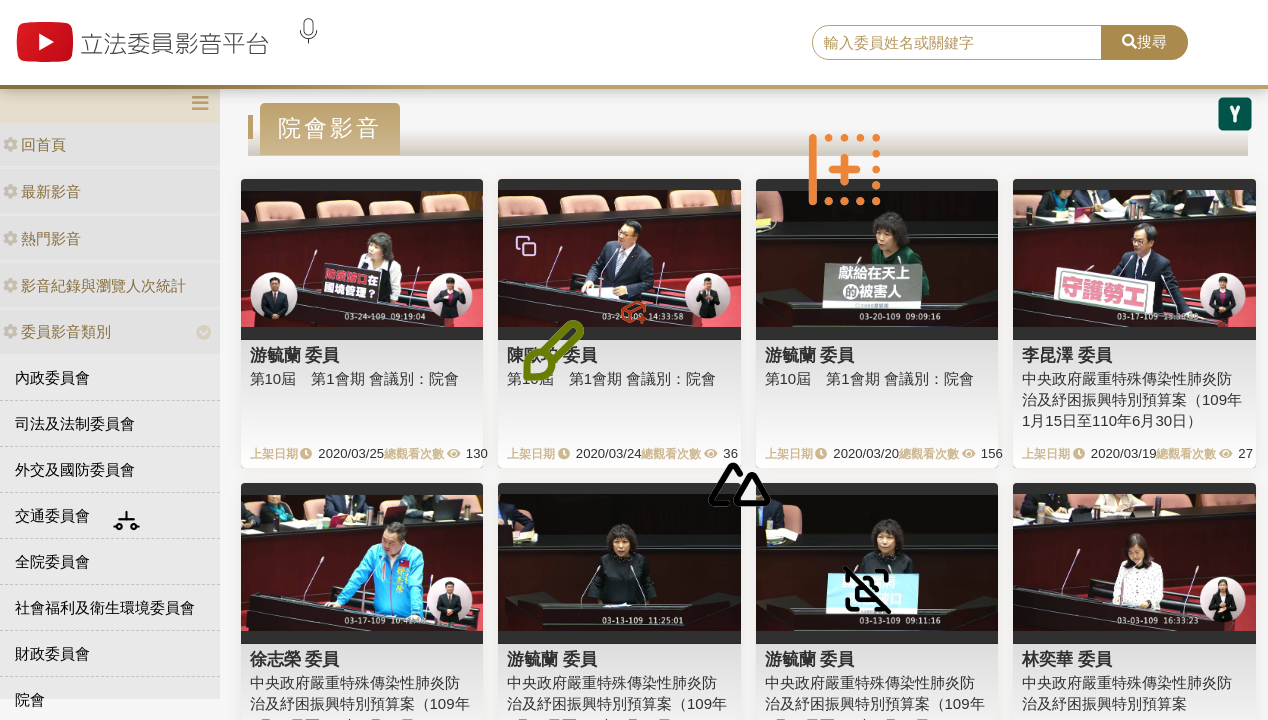 Image resolution: width=1268 pixels, height=720 pixels. What do you see at coordinates (739, 484) in the screenshot?
I see `nuxt.js framework logo` at bounding box center [739, 484].